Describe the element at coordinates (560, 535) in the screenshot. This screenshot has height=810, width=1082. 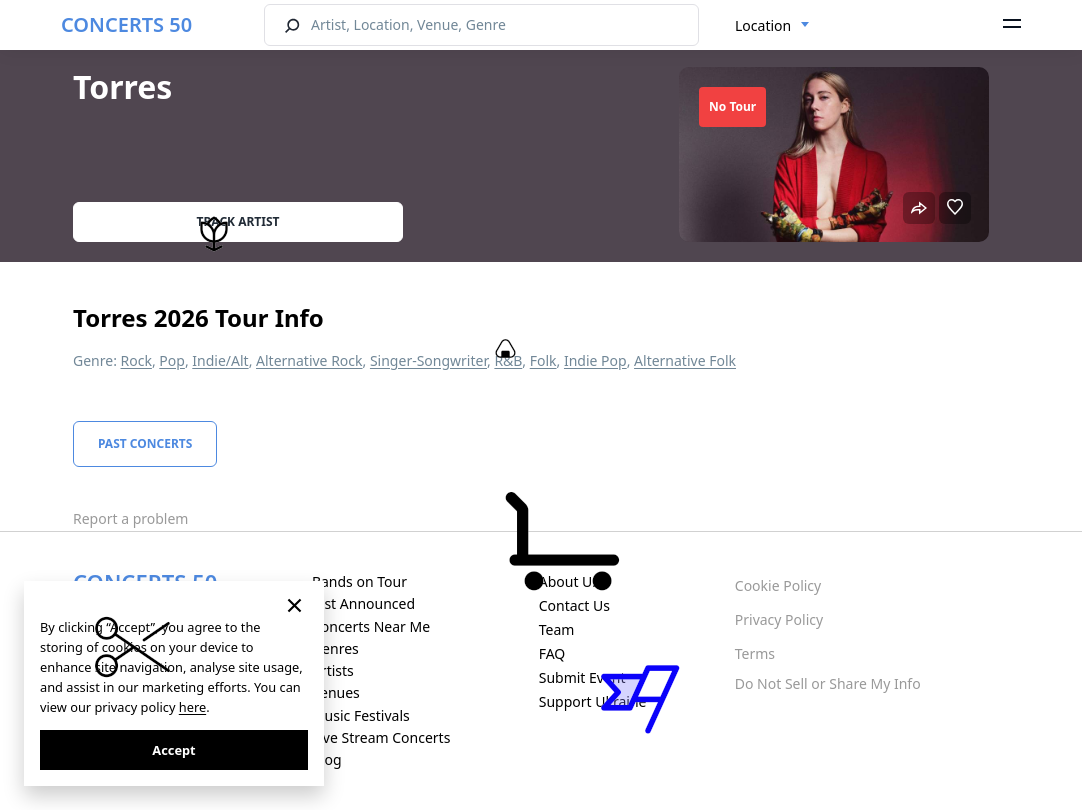
I see `view your shopping cart` at that location.